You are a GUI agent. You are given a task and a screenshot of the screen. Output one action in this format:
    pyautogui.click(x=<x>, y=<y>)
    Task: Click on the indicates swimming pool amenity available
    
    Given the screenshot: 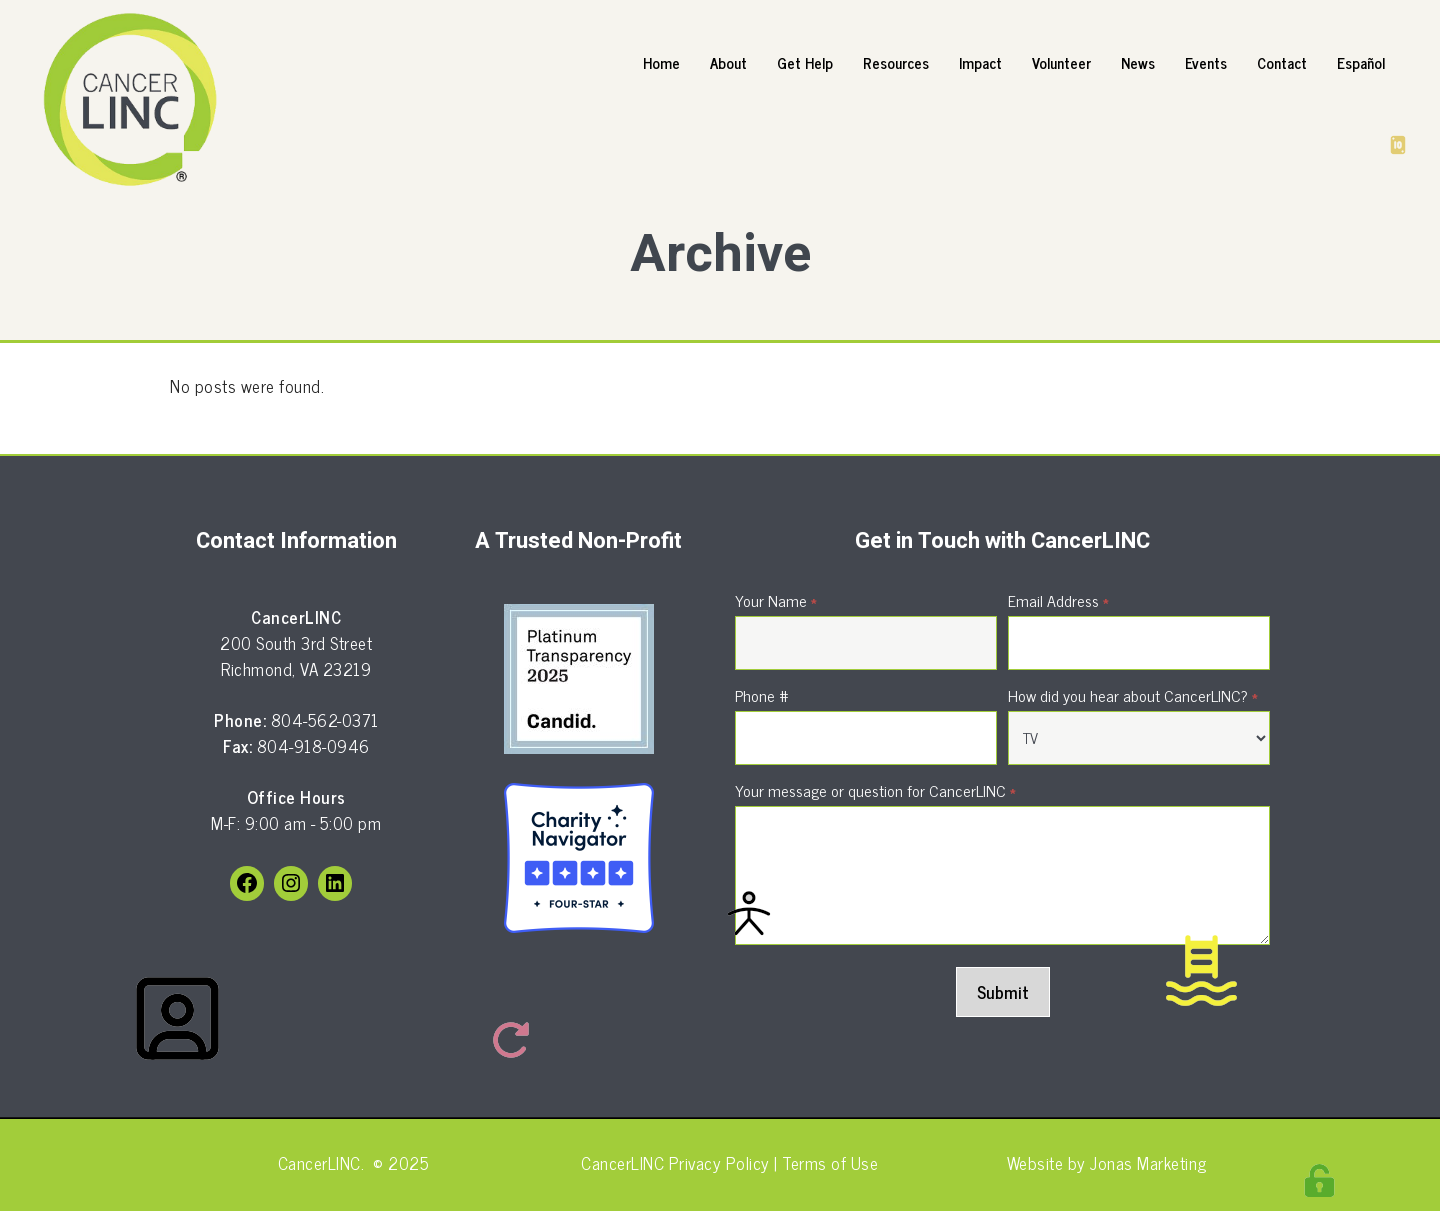 What is the action you would take?
    pyautogui.click(x=1201, y=970)
    